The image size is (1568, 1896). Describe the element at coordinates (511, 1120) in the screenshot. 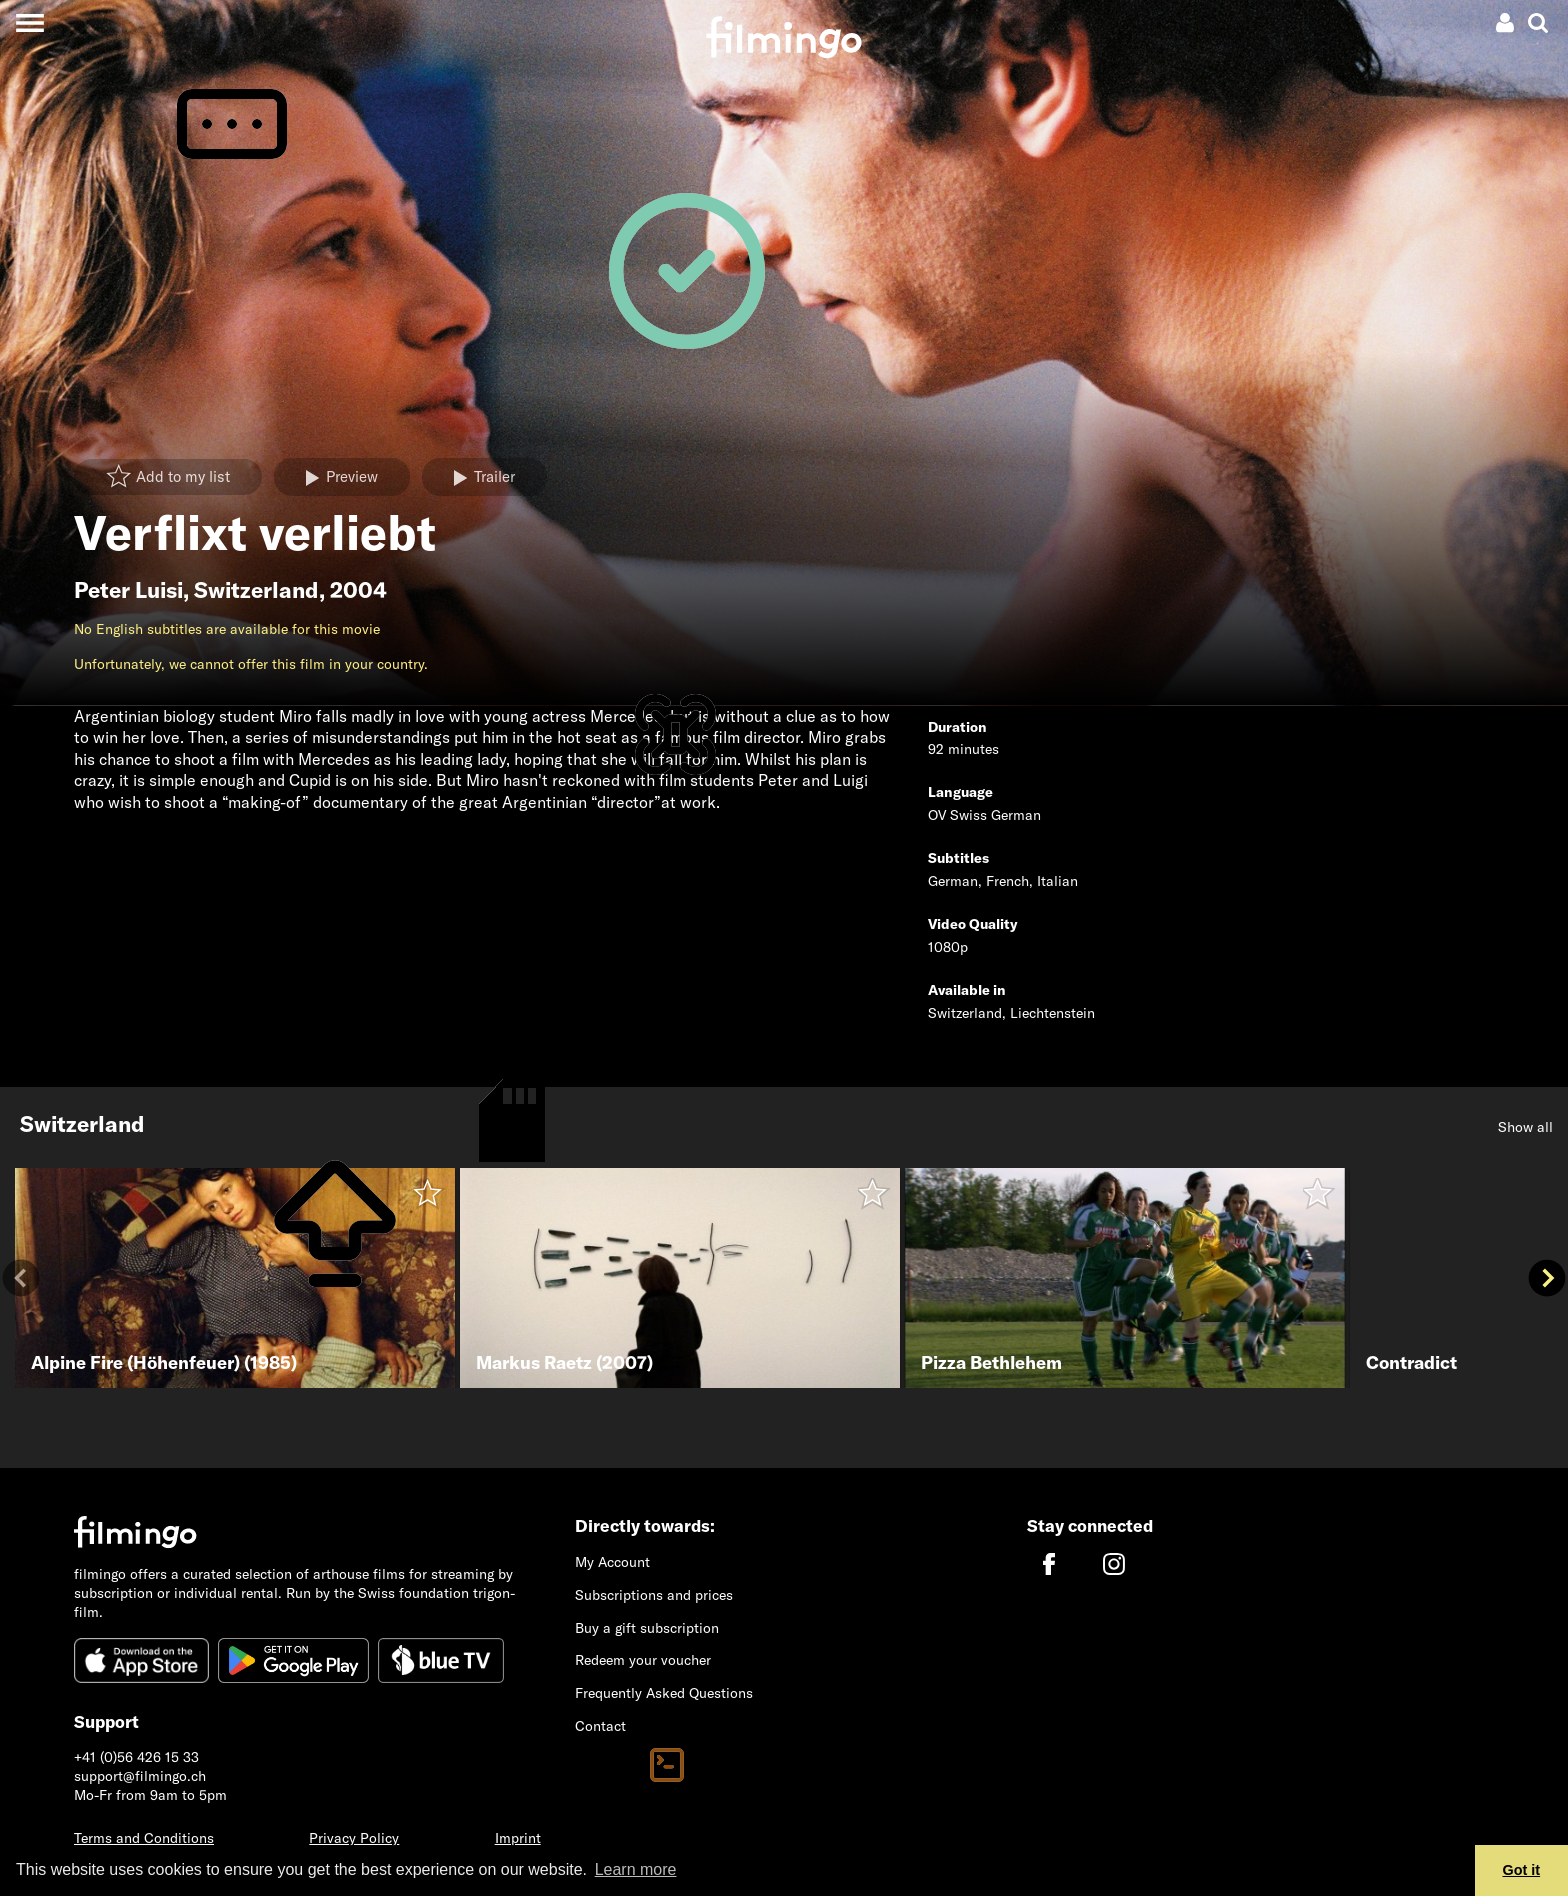

I see `access sd card storage` at that location.